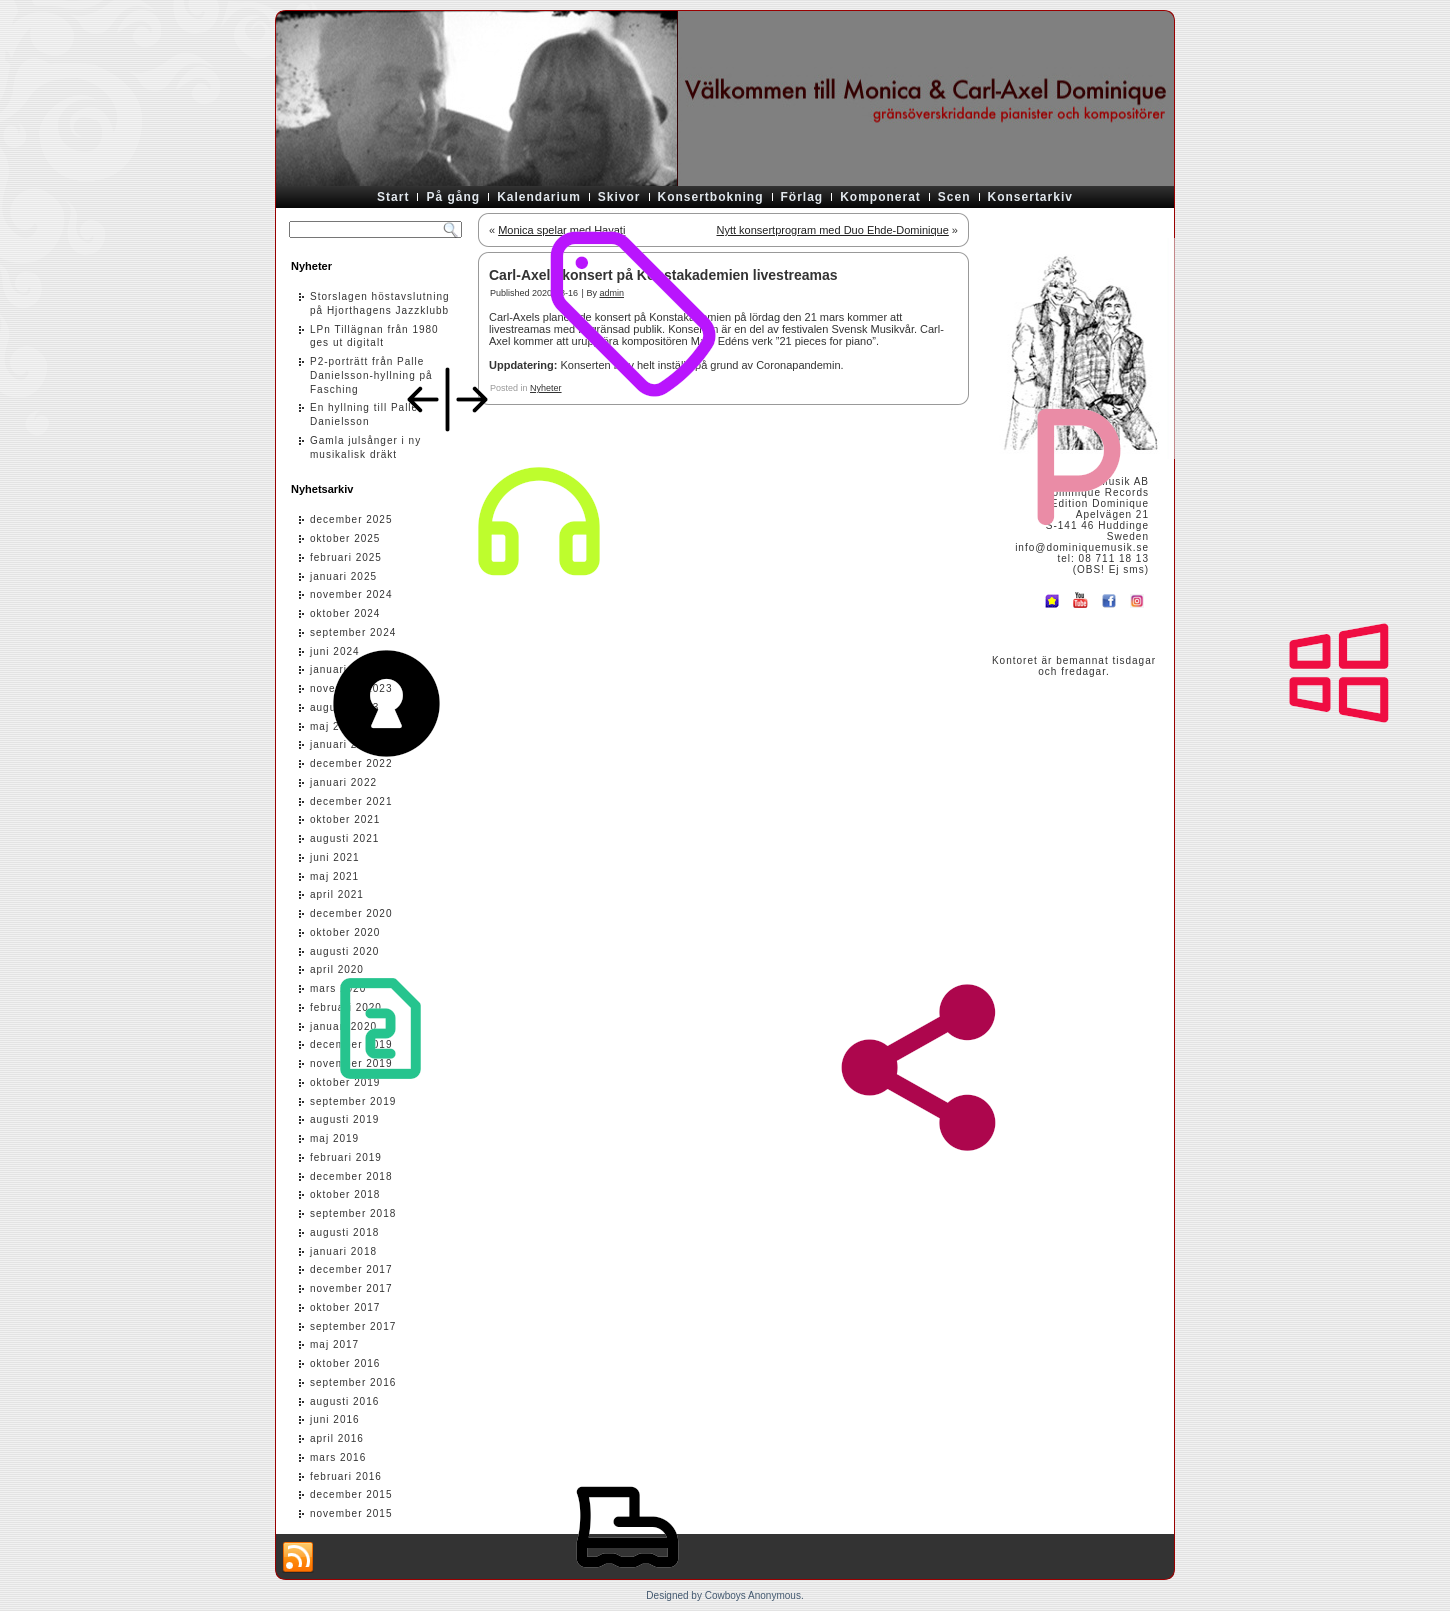 This screenshot has width=1450, height=1611. I want to click on add or view tags for an item, so click(631, 312).